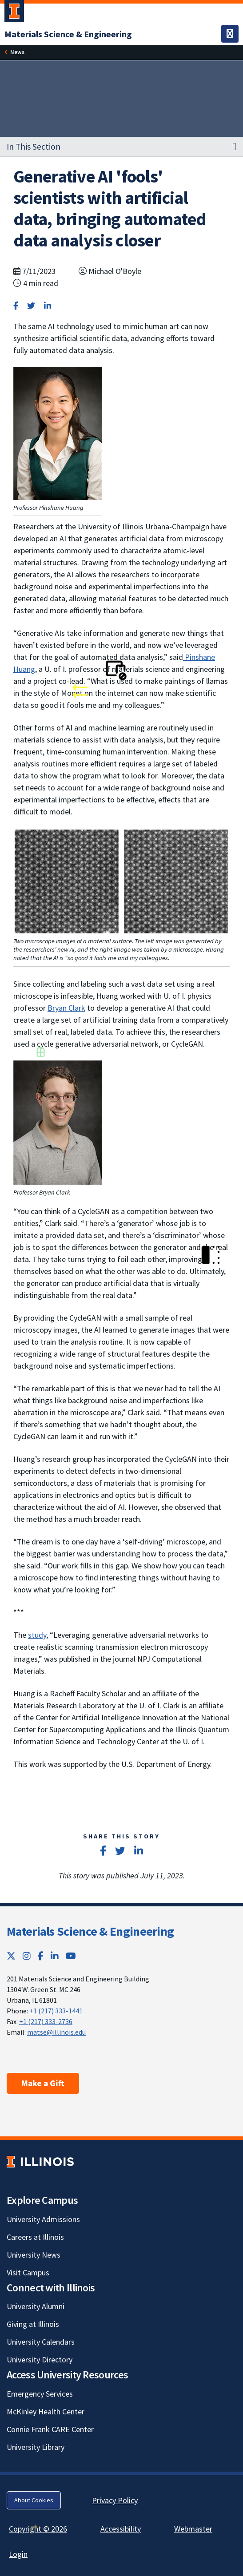 This screenshot has width=243, height=2576. What do you see at coordinates (211, 1255) in the screenshot?
I see `align content to the left` at bounding box center [211, 1255].